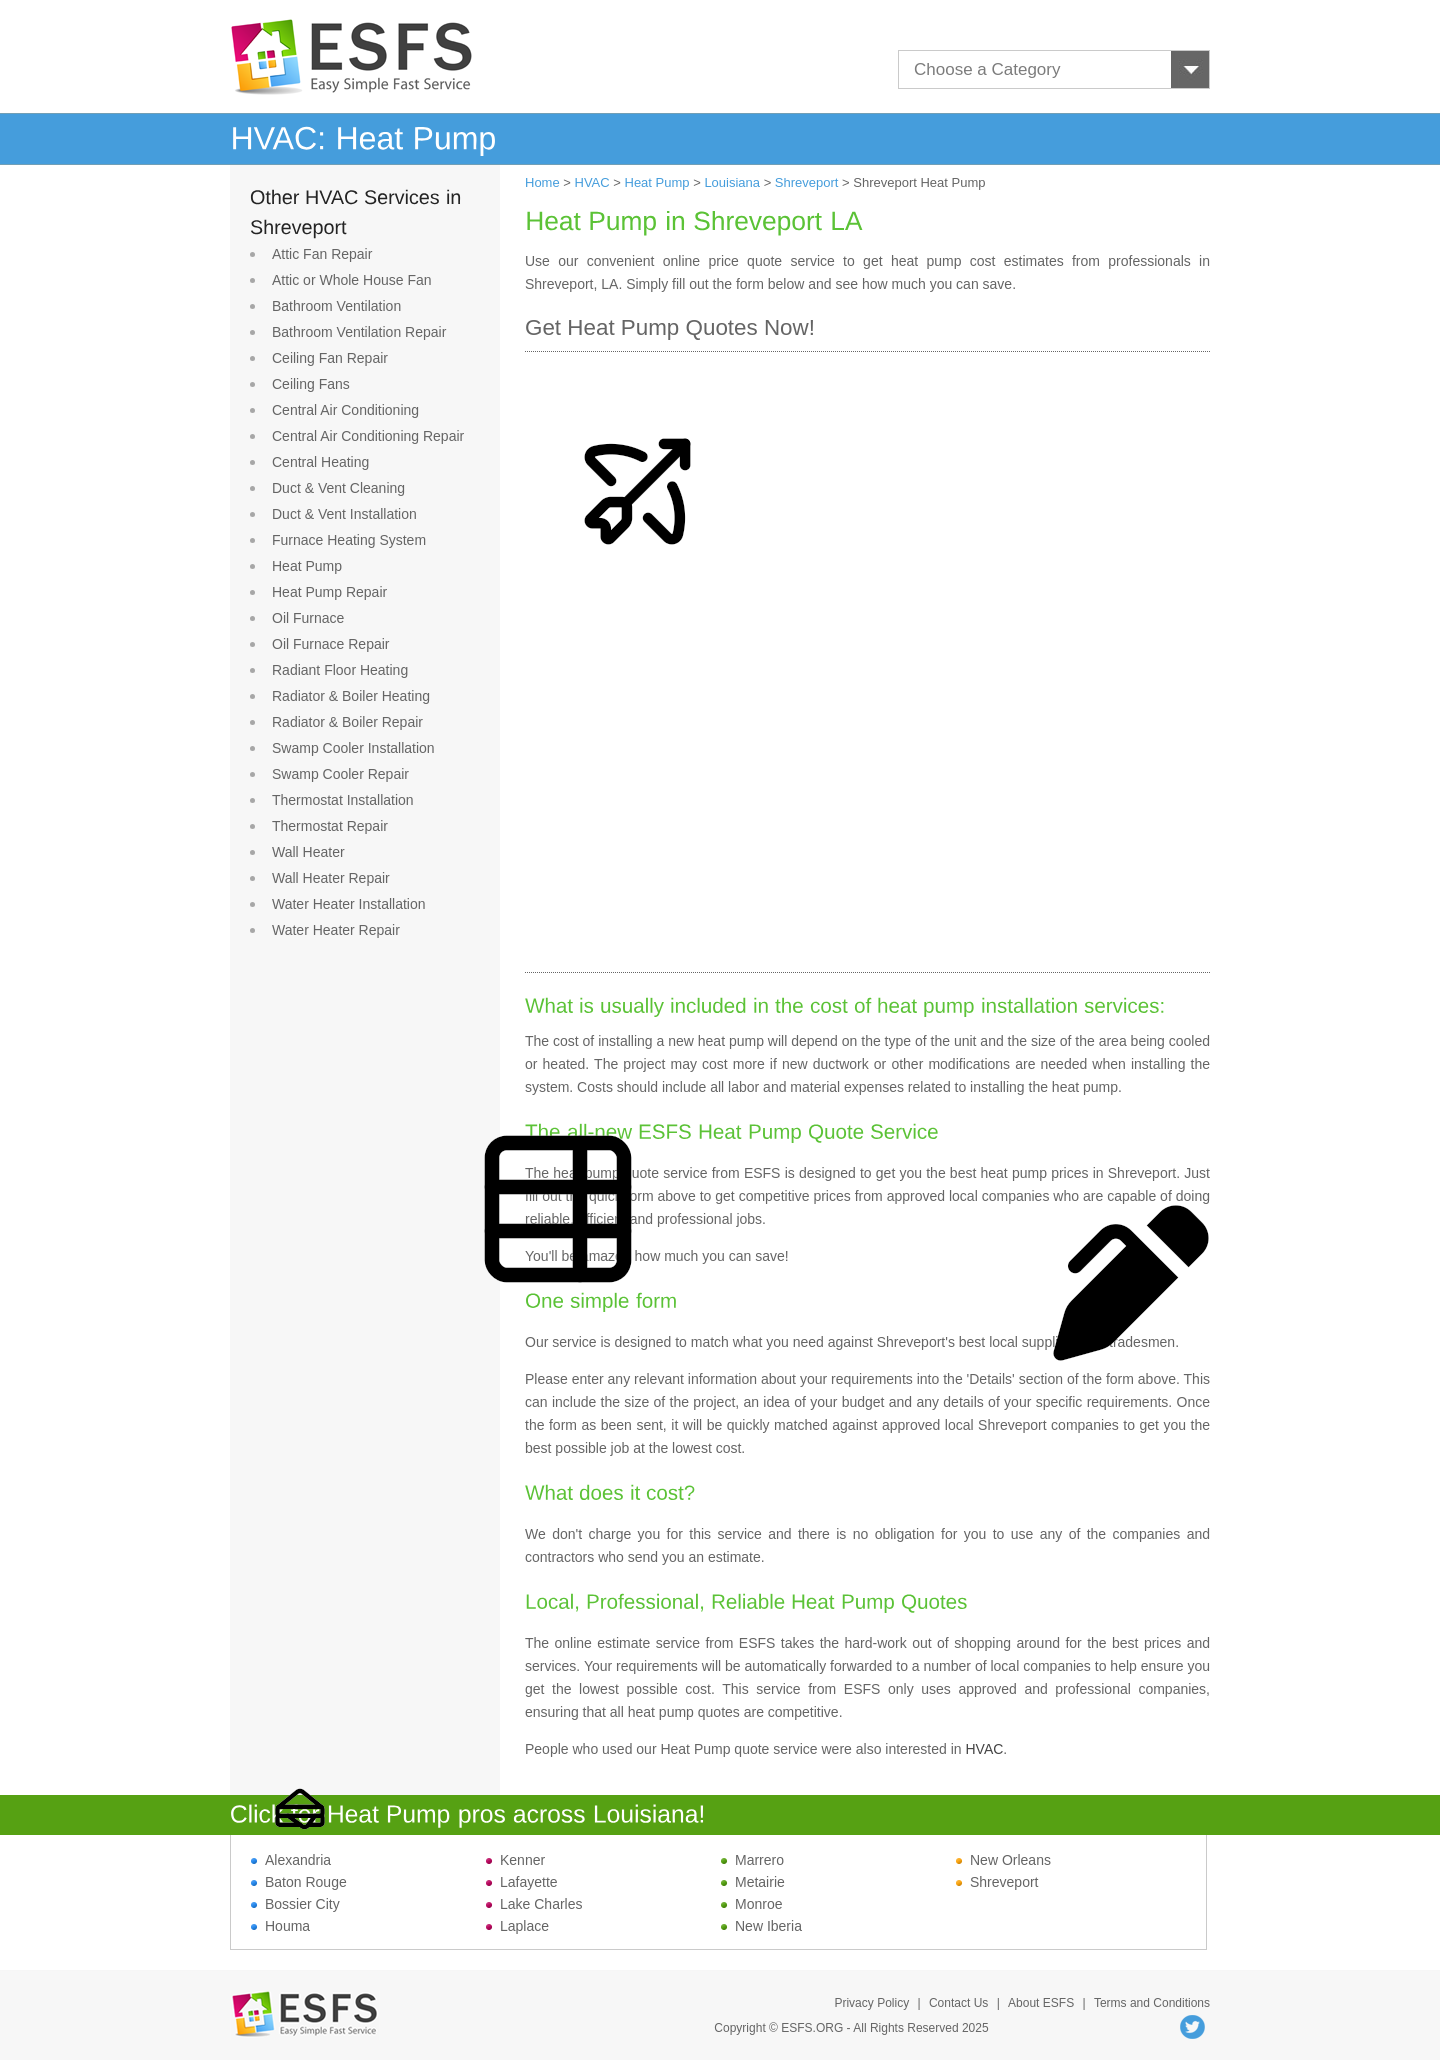  I want to click on access table settings or configuration options, so click(558, 1209).